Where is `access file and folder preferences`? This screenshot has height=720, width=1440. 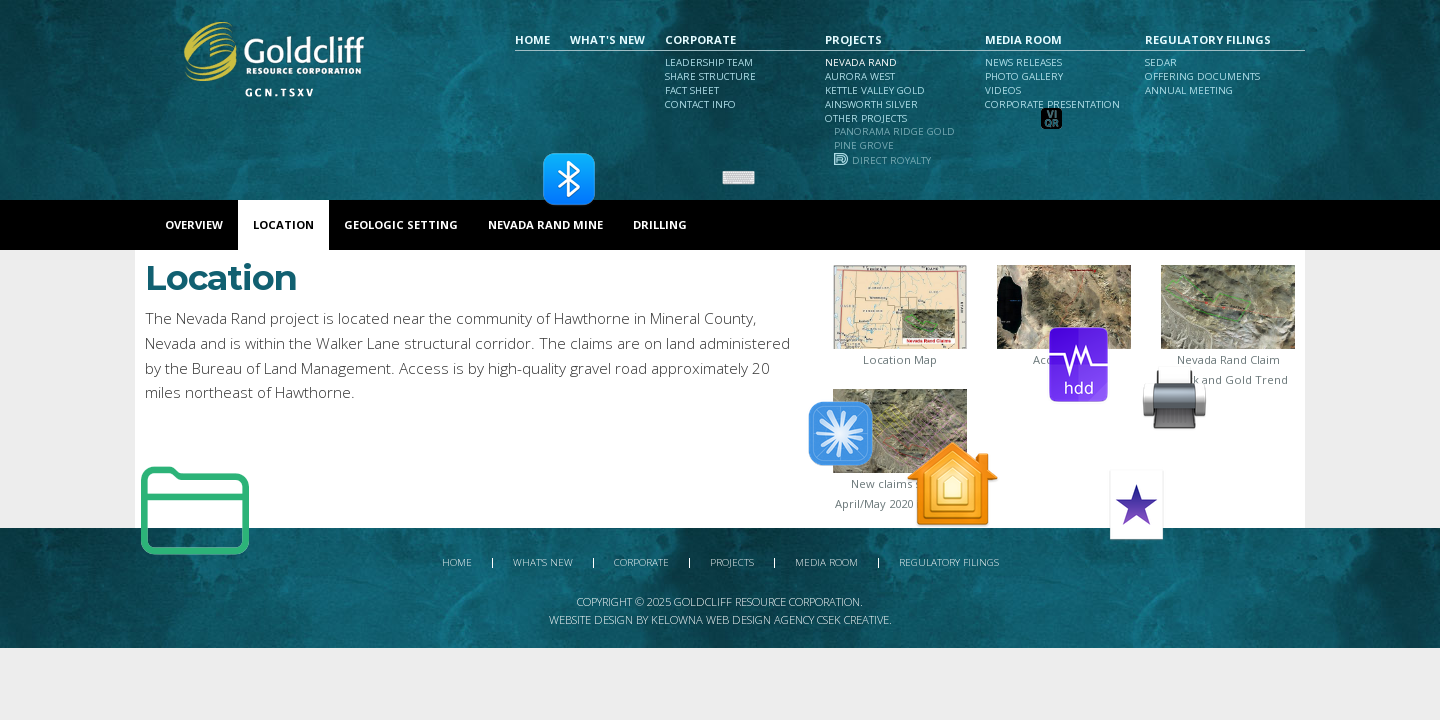
access file and folder preferences is located at coordinates (195, 507).